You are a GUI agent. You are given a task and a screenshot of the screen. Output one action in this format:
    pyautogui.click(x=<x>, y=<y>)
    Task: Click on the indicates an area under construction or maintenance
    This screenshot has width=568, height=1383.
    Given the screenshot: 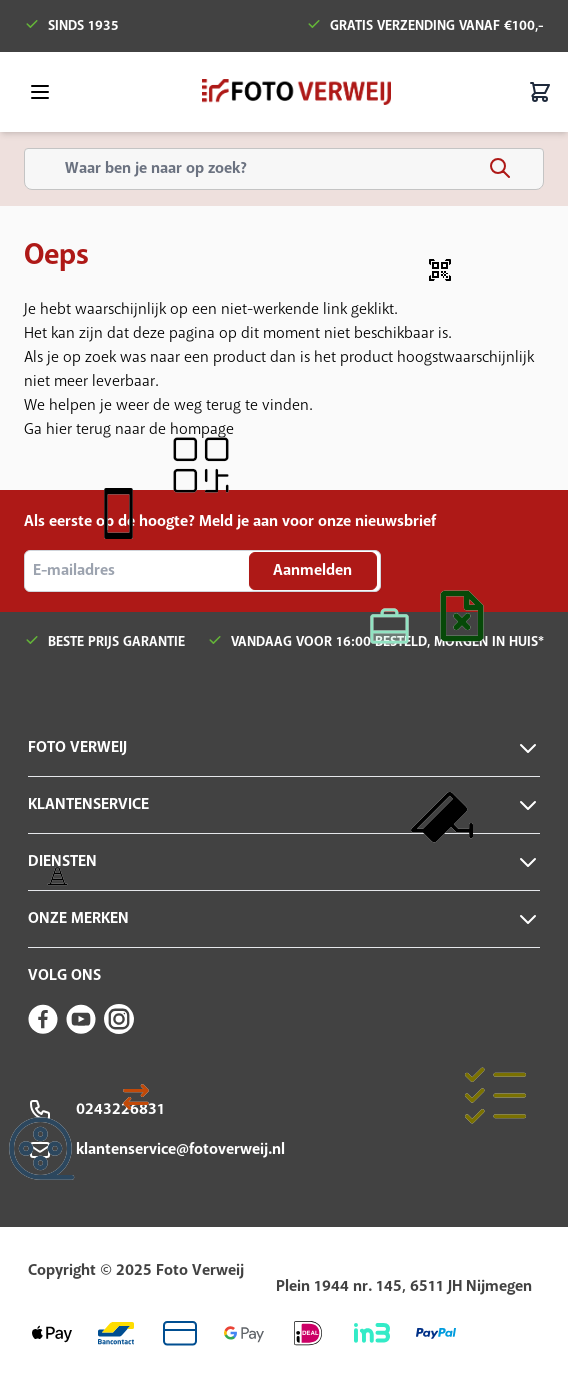 What is the action you would take?
    pyautogui.click(x=57, y=876)
    